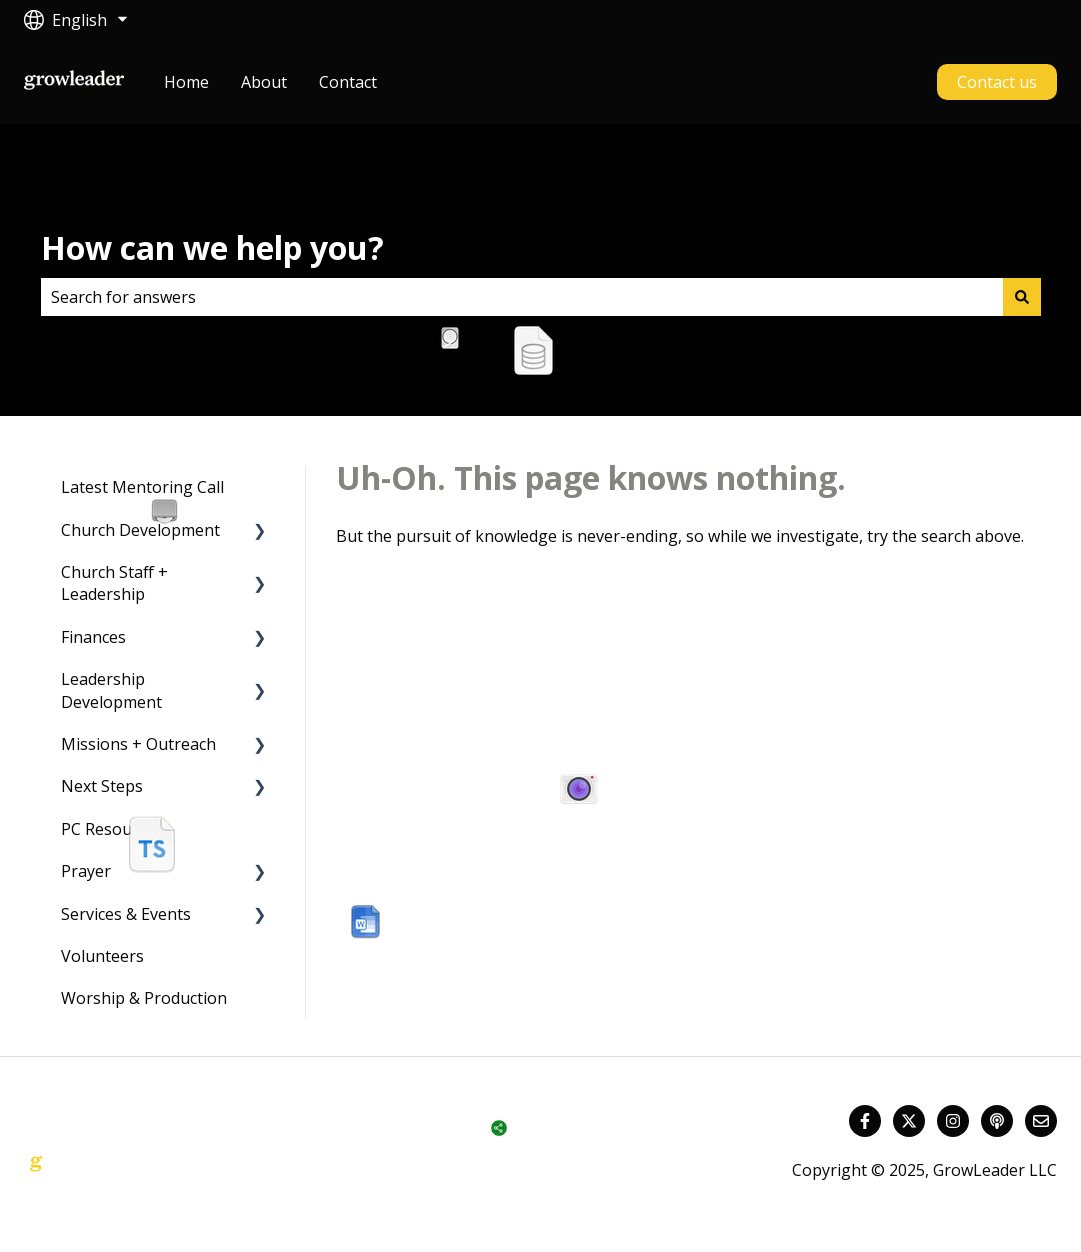 This screenshot has height=1252, width=1081. What do you see at coordinates (365, 921) in the screenshot?
I see `a Microsoft Word document file` at bounding box center [365, 921].